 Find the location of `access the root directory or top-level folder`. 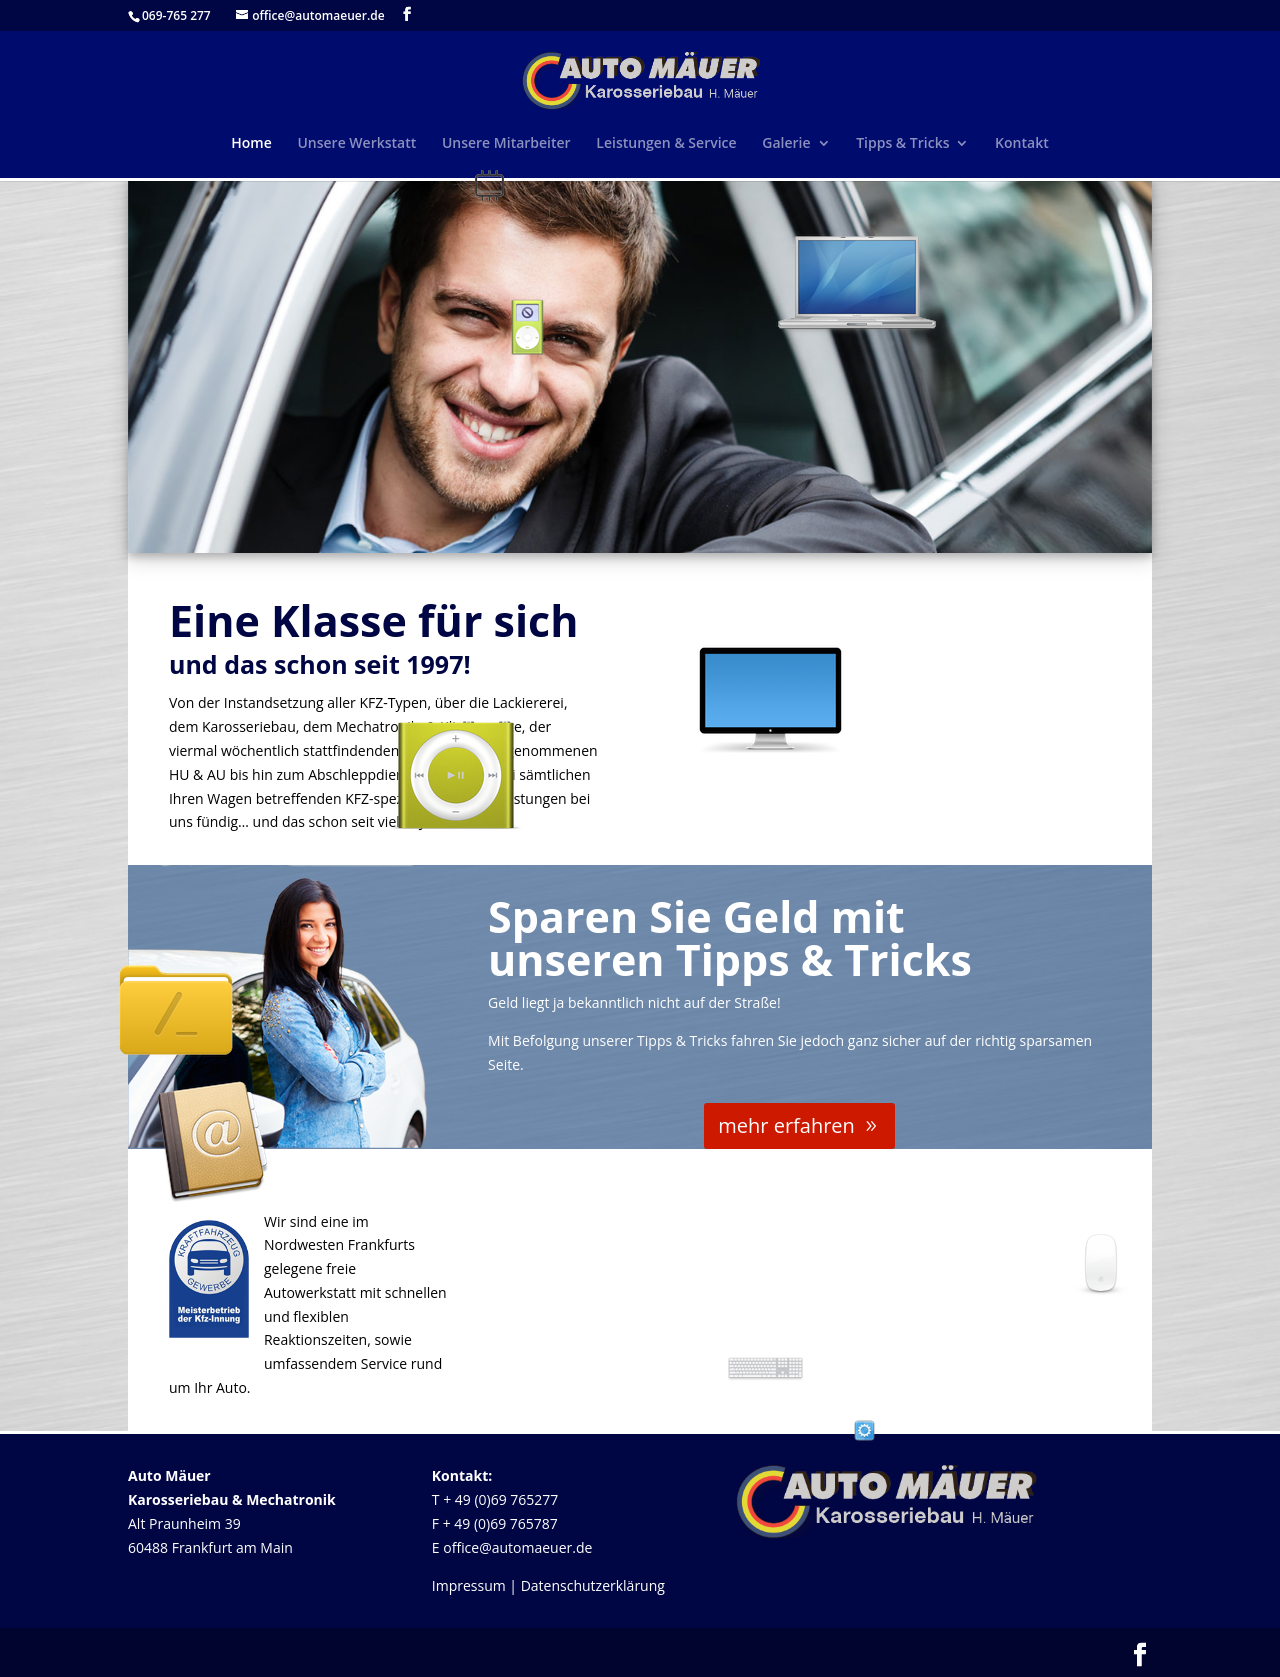

access the root directory or top-level folder is located at coordinates (176, 1010).